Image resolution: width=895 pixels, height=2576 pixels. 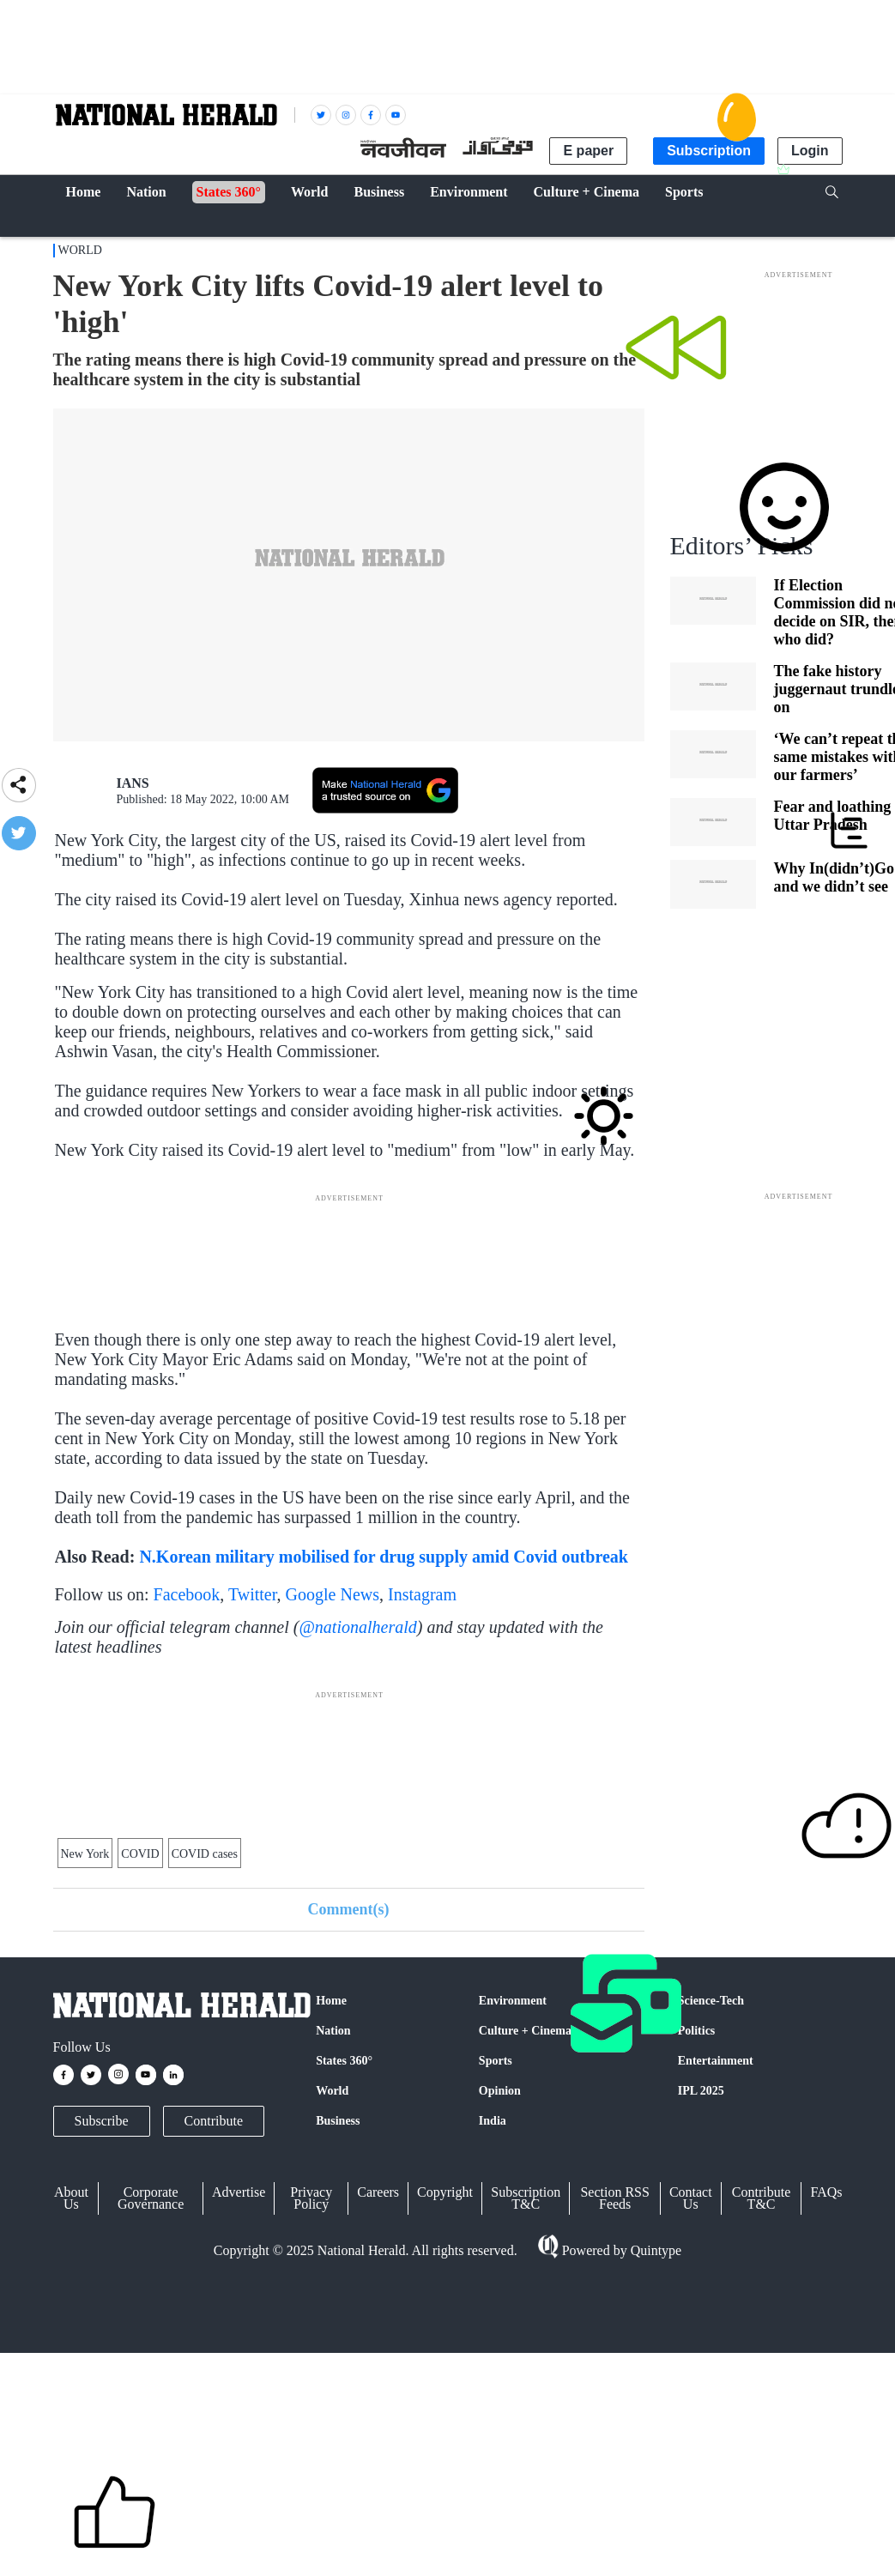 I want to click on rewind or skip backward in media playback, so click(x=680, y=348).